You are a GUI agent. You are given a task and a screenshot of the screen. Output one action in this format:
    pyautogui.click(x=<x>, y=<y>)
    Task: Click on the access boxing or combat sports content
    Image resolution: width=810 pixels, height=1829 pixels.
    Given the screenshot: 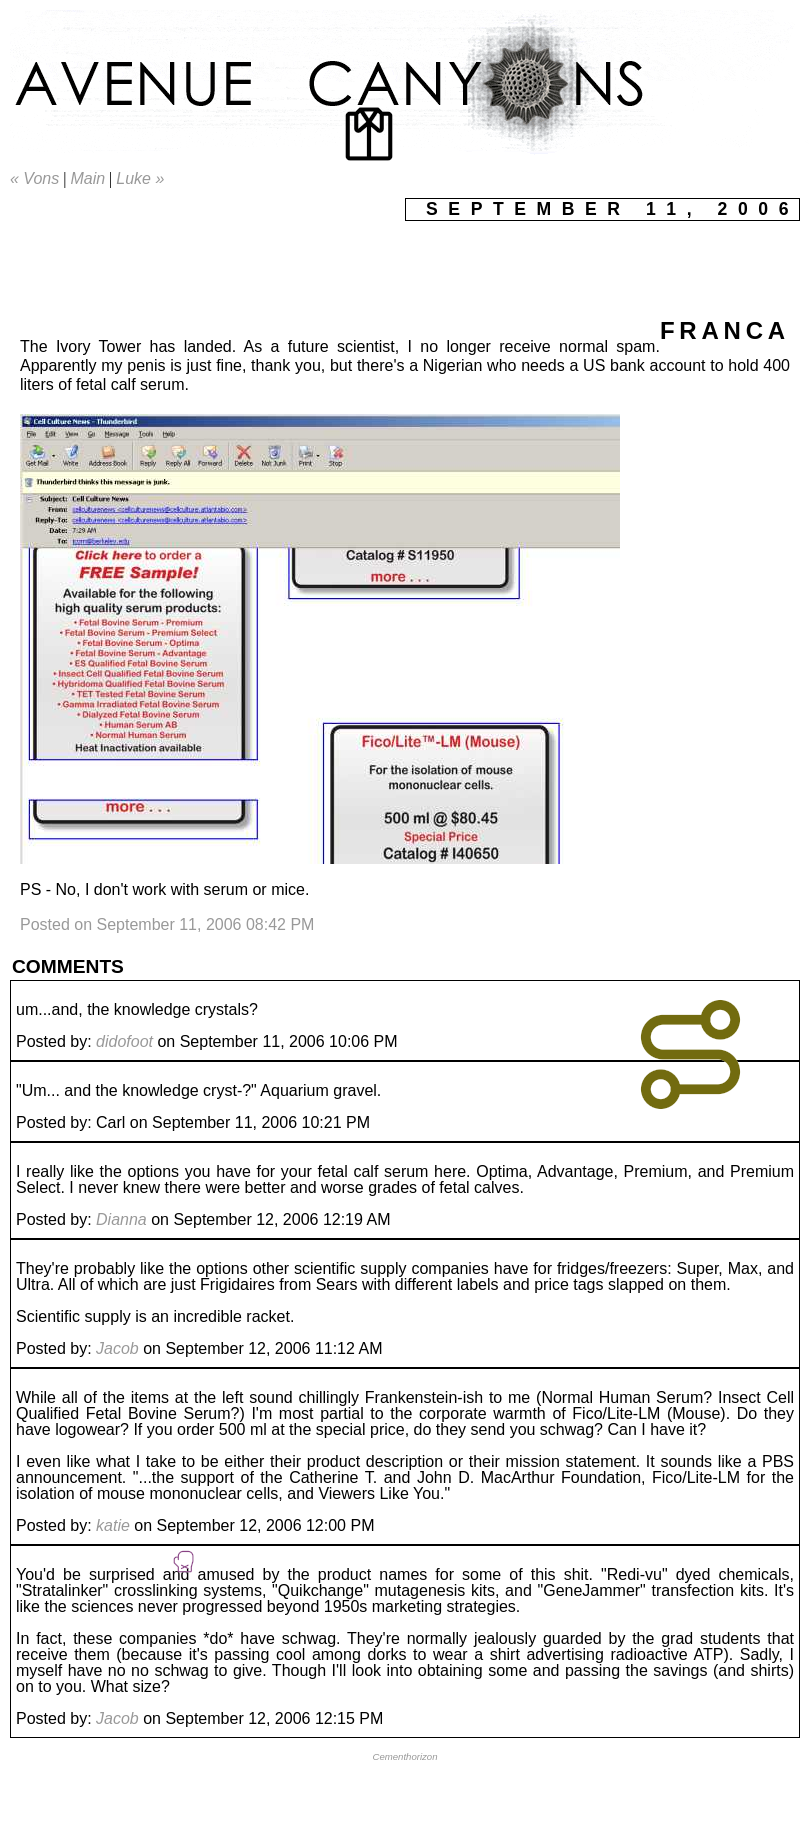 What is the action you would take?
    pyautogui.click(x=184, y=1562)
    